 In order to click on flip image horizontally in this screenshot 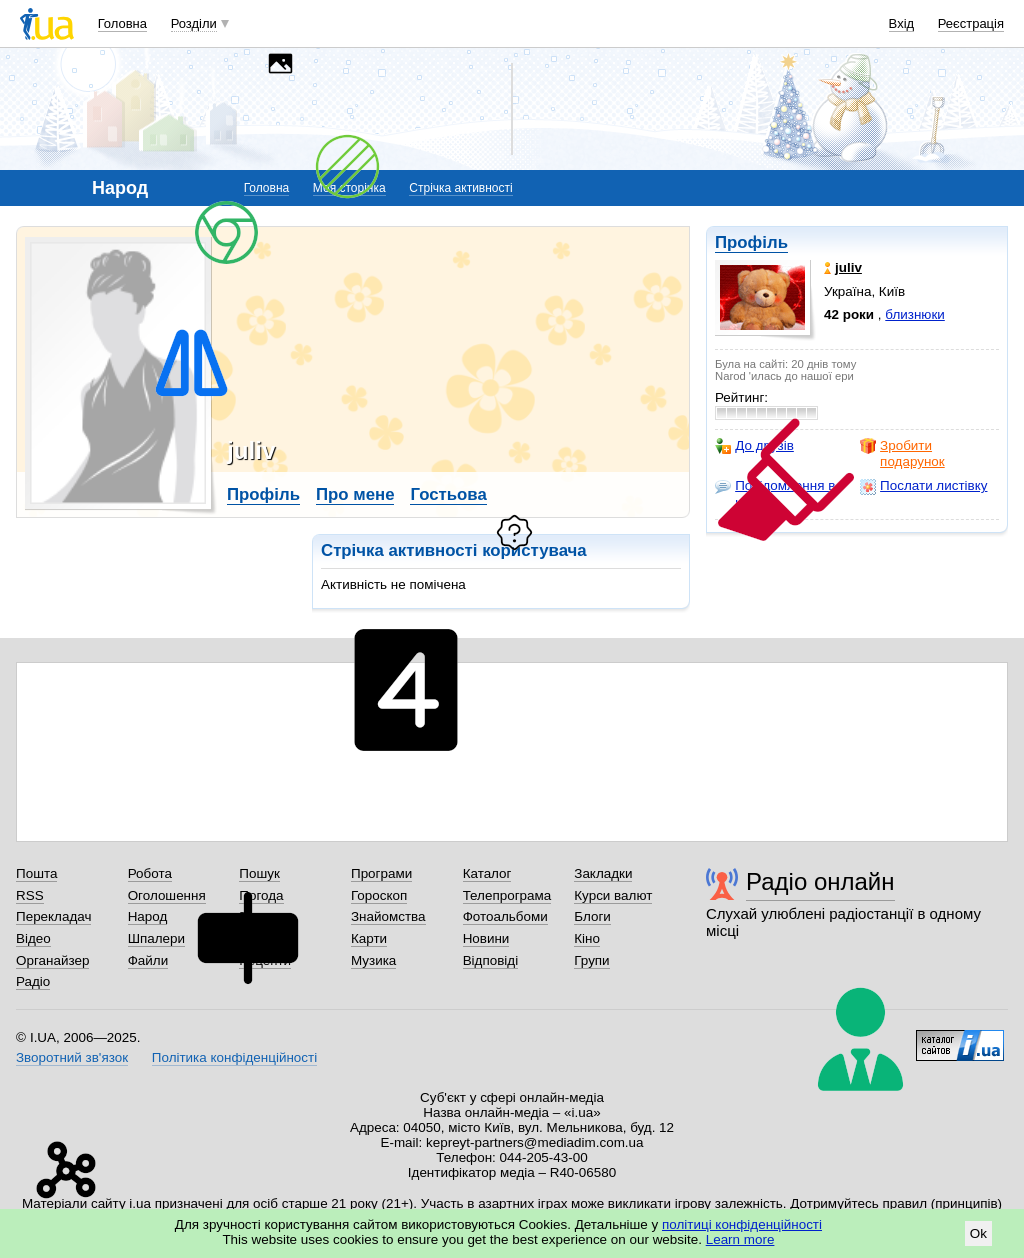, I will do `click(191, 365)`.